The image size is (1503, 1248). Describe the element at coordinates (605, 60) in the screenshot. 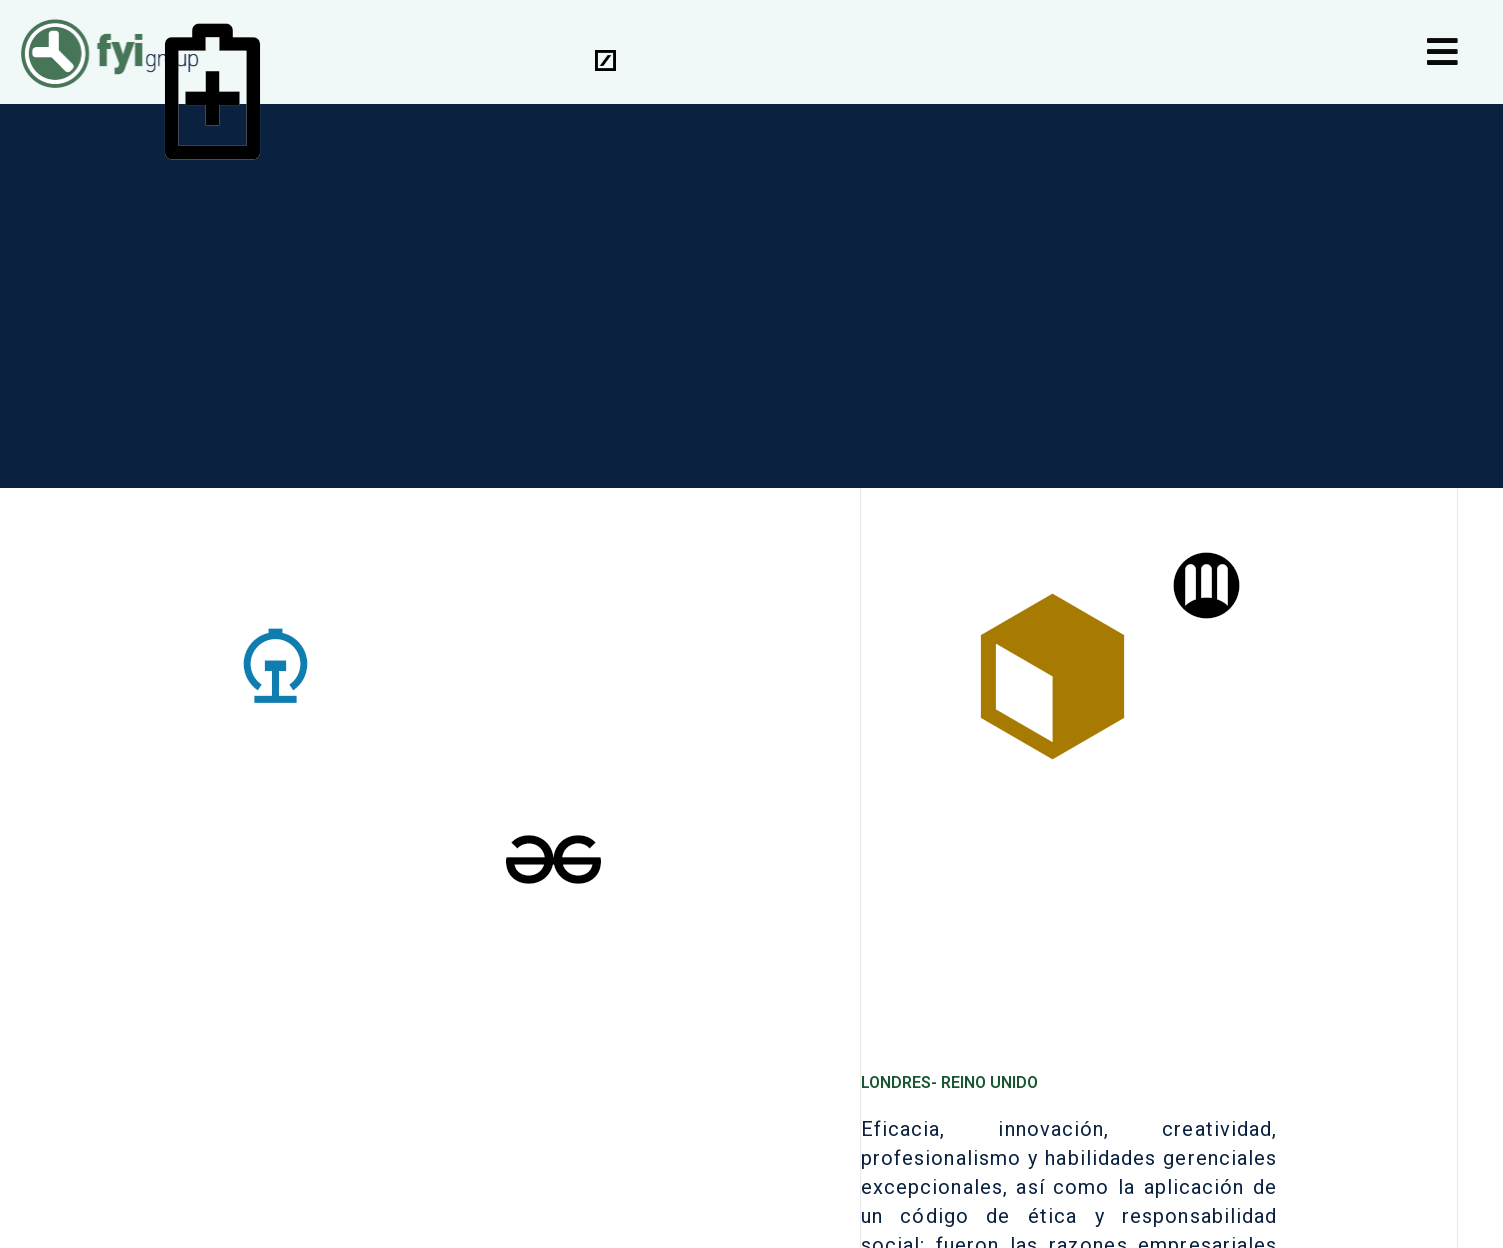

I see `access Deutsche Bank banking services` at that location.